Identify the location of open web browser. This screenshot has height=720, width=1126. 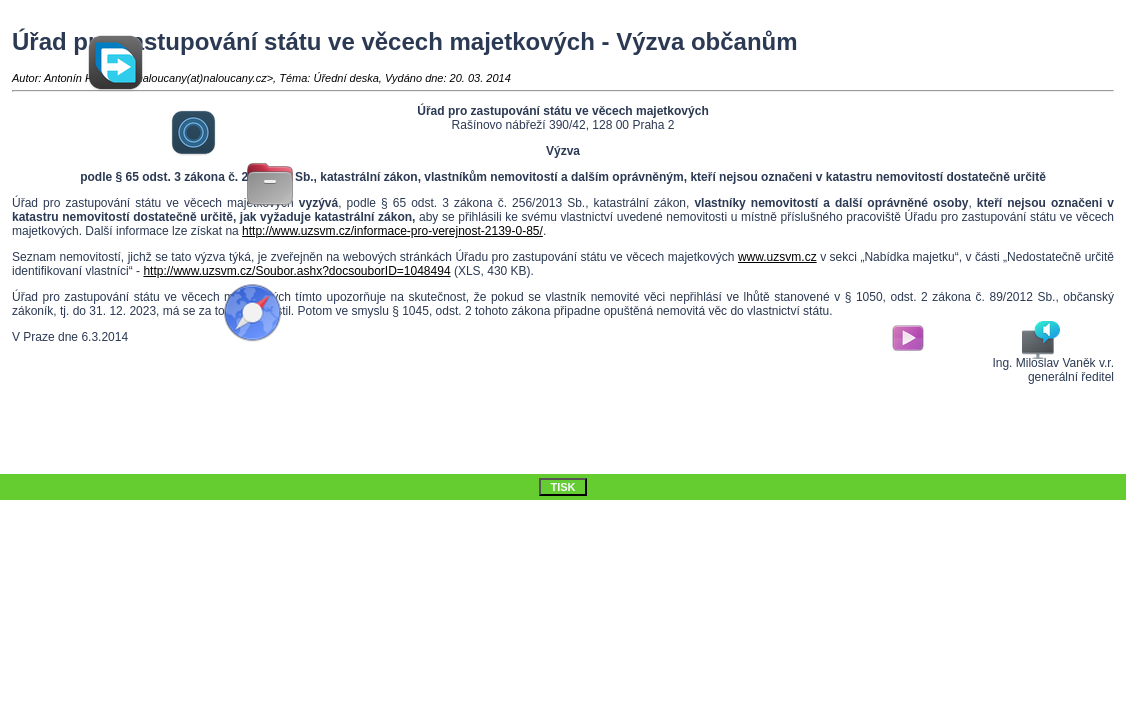
(252, 312).